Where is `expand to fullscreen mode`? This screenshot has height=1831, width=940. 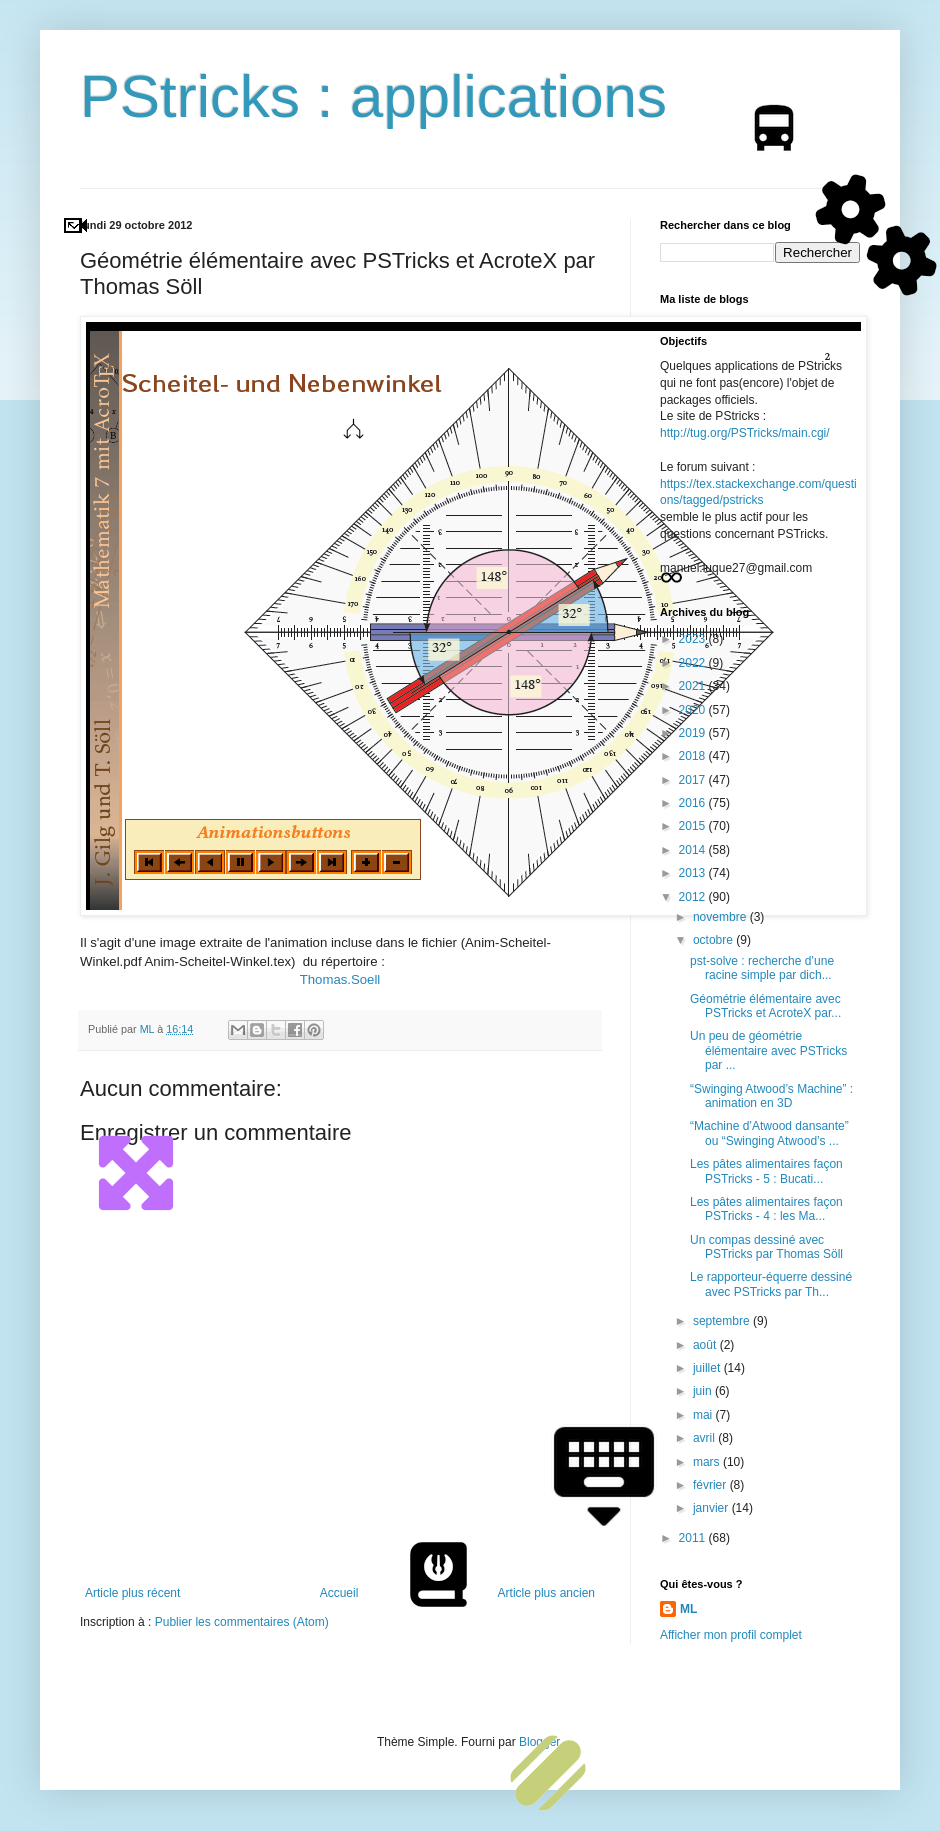 expand to fullscreen mode is located at coordinates (136, 1173).